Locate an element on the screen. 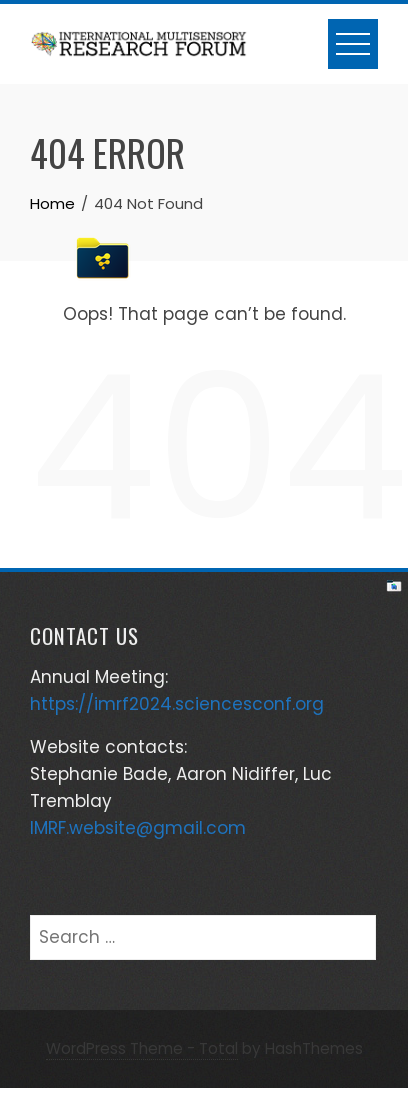 This screenshot has height=1106, width=408. open android studio projects folder is located at coordinates (394, 586).